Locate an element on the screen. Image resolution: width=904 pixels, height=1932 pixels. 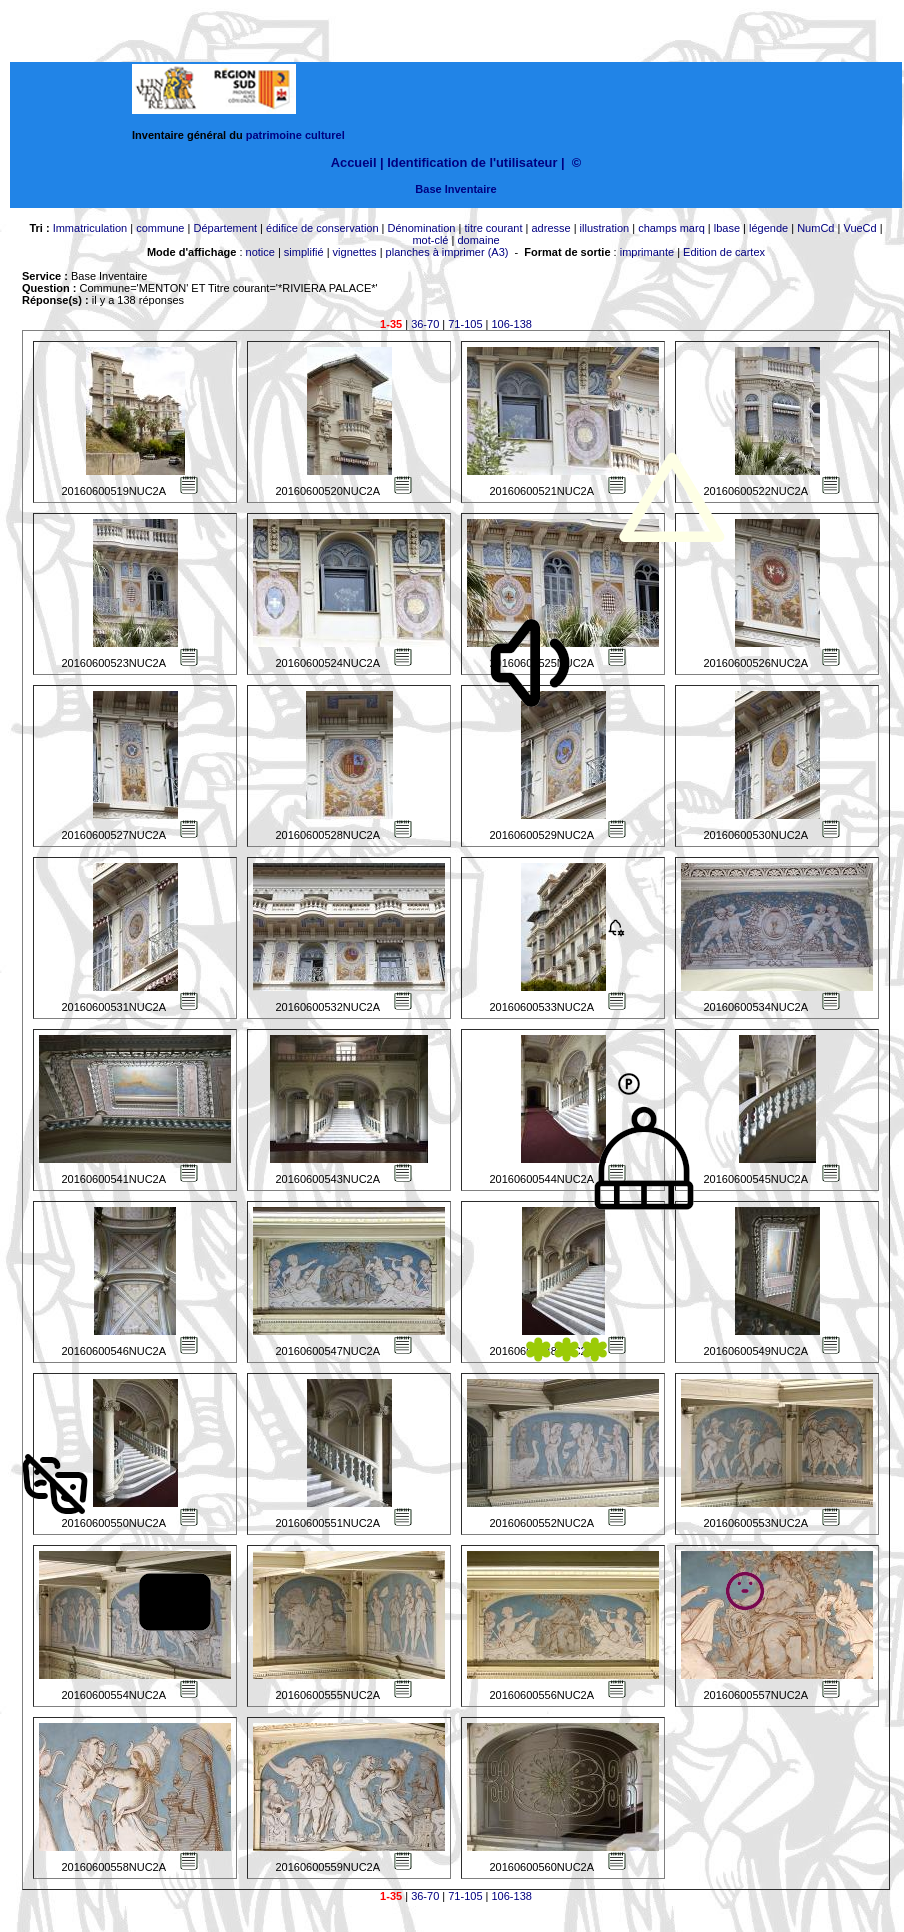
adjust audio volume level is located at coordinates (540, 663).